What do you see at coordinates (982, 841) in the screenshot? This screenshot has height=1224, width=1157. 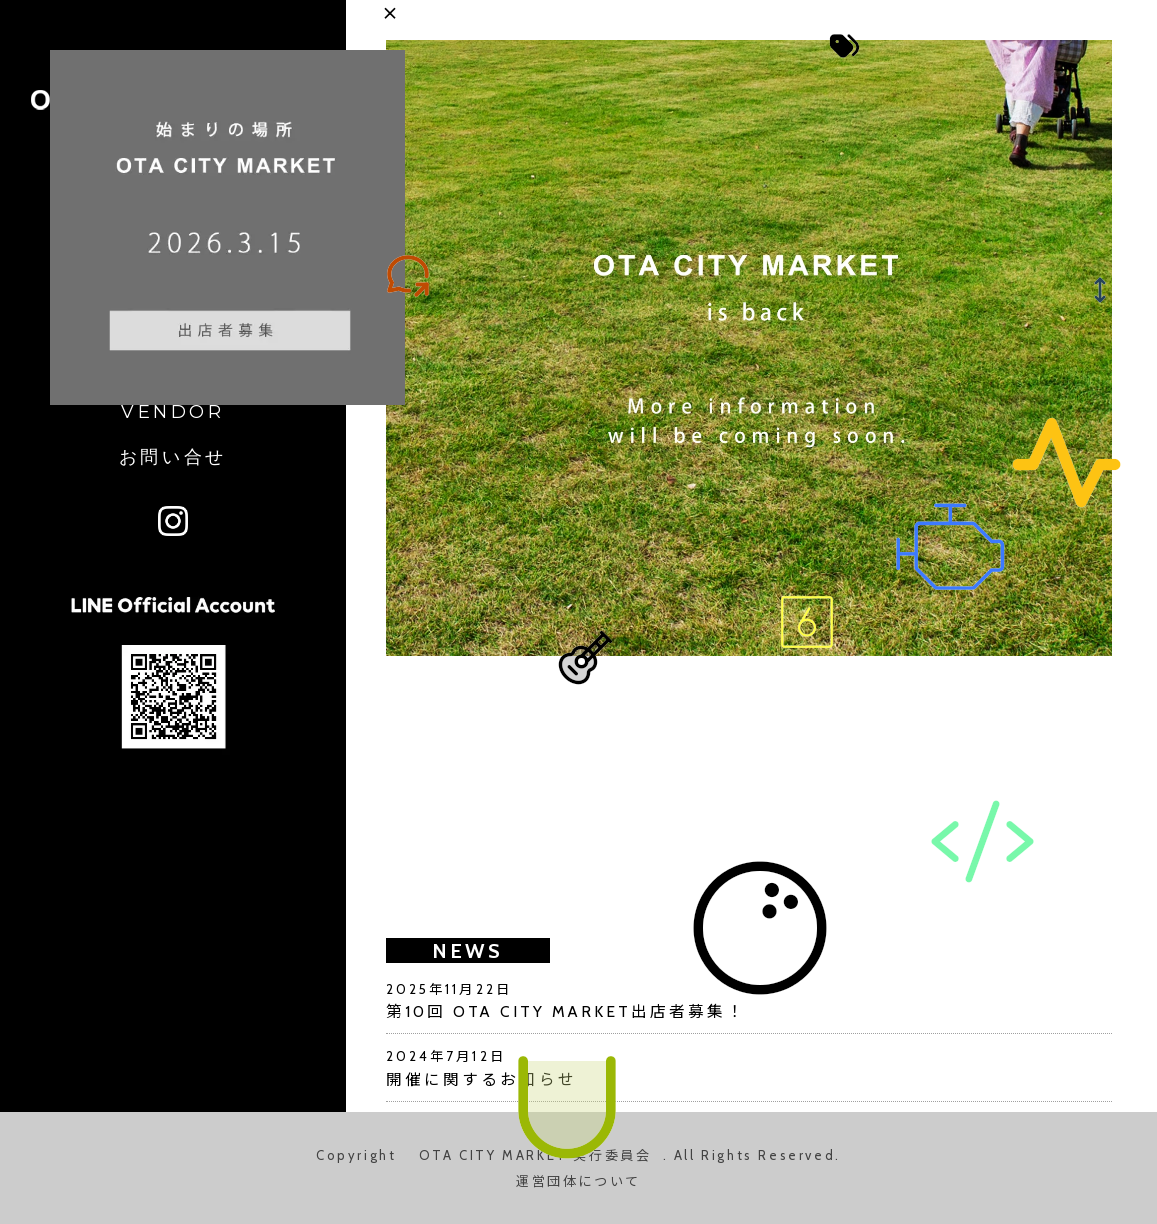 I see `view or edit source code` at bounding box center [982, 841].